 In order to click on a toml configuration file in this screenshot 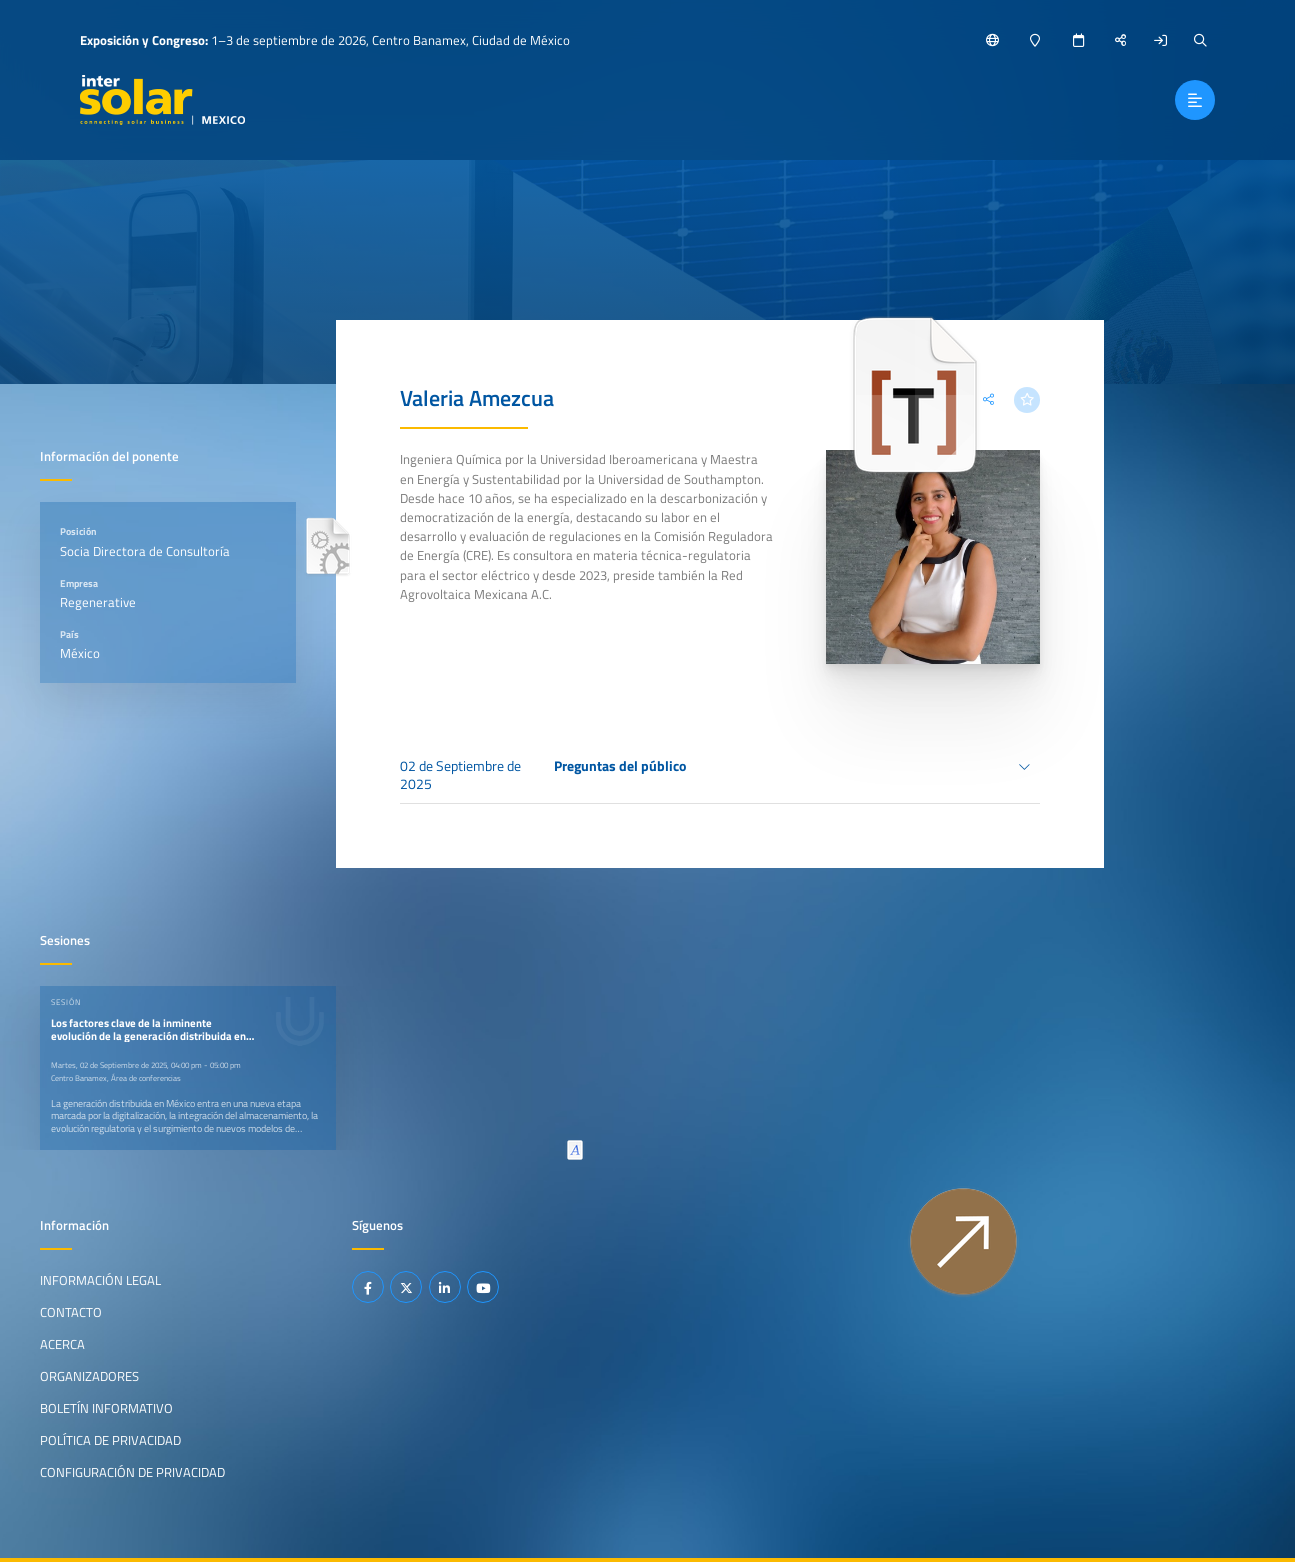, I will do `click(915, 395)`.